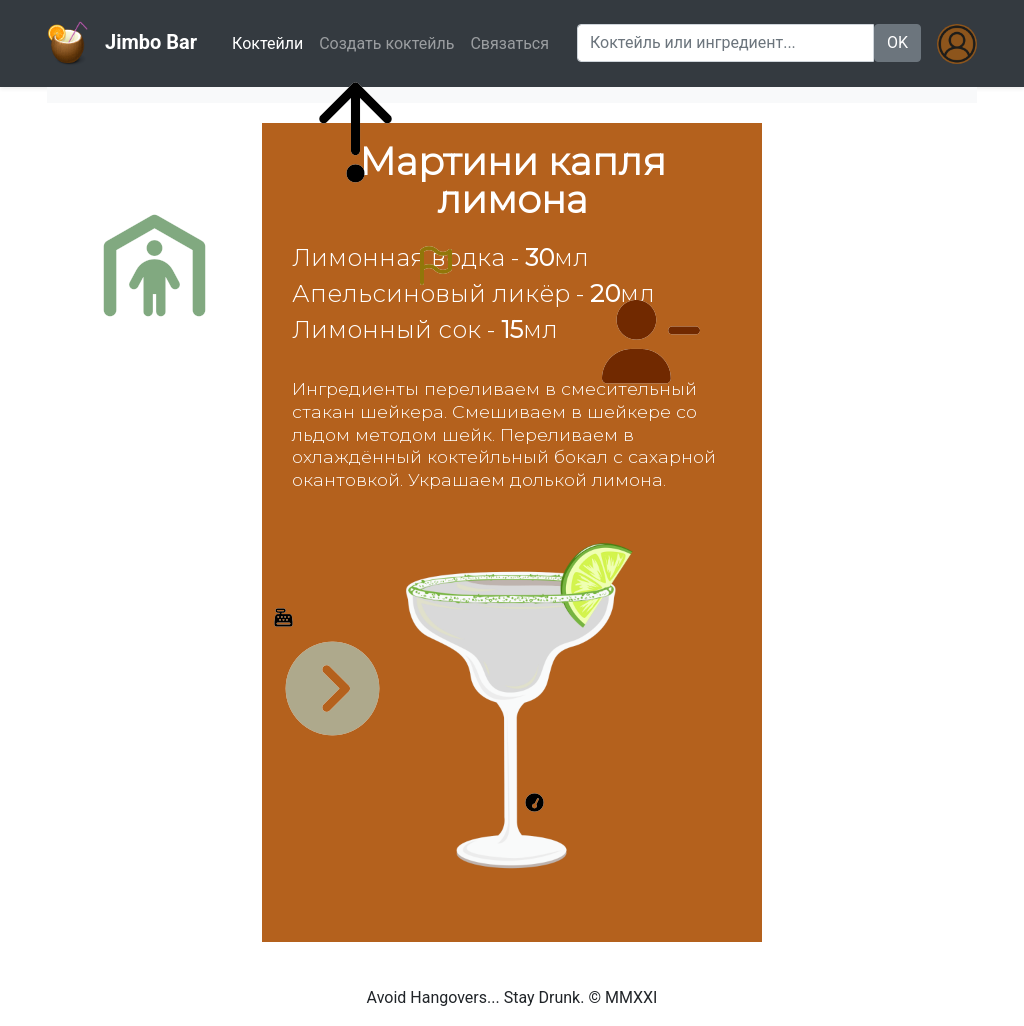  Describe the element at coordinates (332, 688) in the screenshot. I see `go to next item or step` at that location.